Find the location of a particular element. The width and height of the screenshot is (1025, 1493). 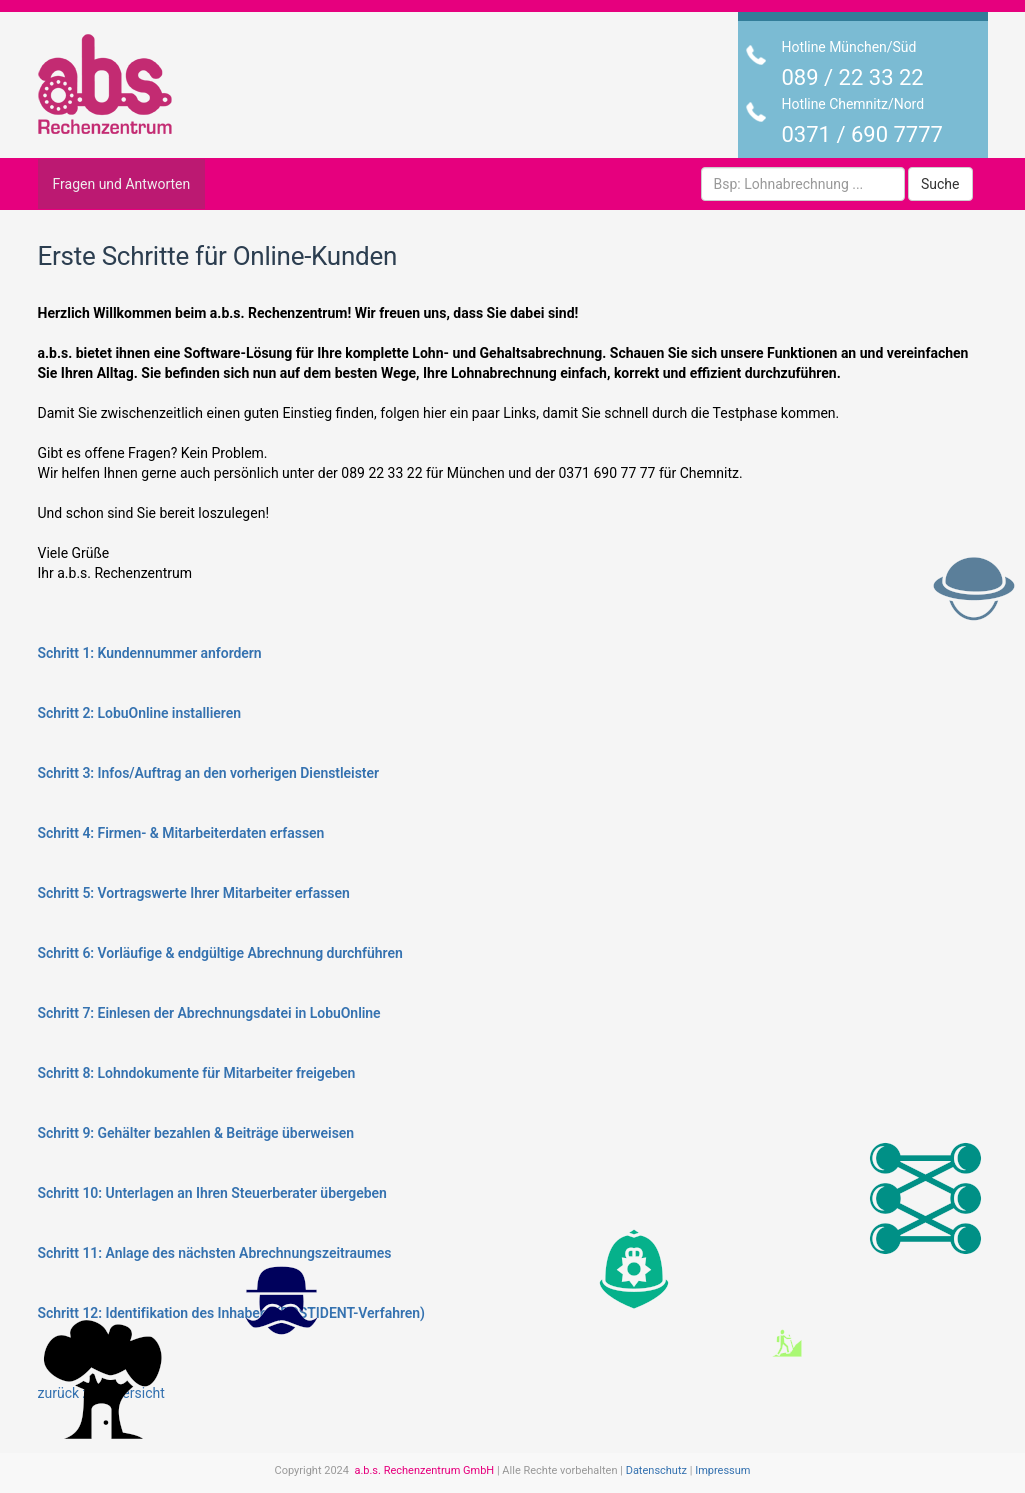

select a gentleman or vintage character avatar is located at coordinates (281, 1300).